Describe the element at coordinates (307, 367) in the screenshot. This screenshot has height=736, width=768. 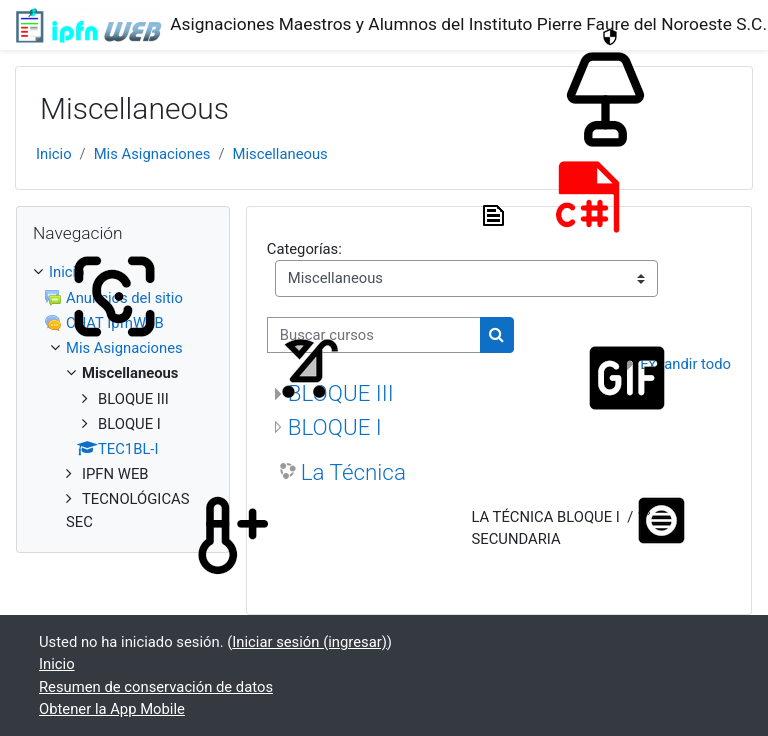
I see `find stroller-friendly or family amenities` at that location.